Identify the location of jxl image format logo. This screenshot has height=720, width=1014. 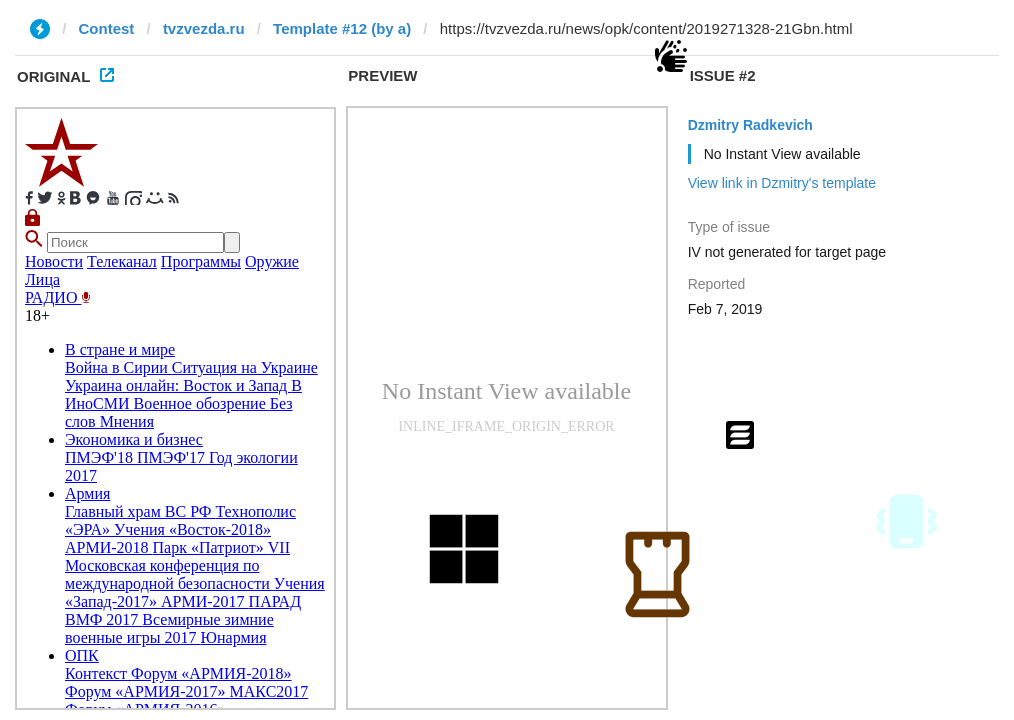
(740, 435).